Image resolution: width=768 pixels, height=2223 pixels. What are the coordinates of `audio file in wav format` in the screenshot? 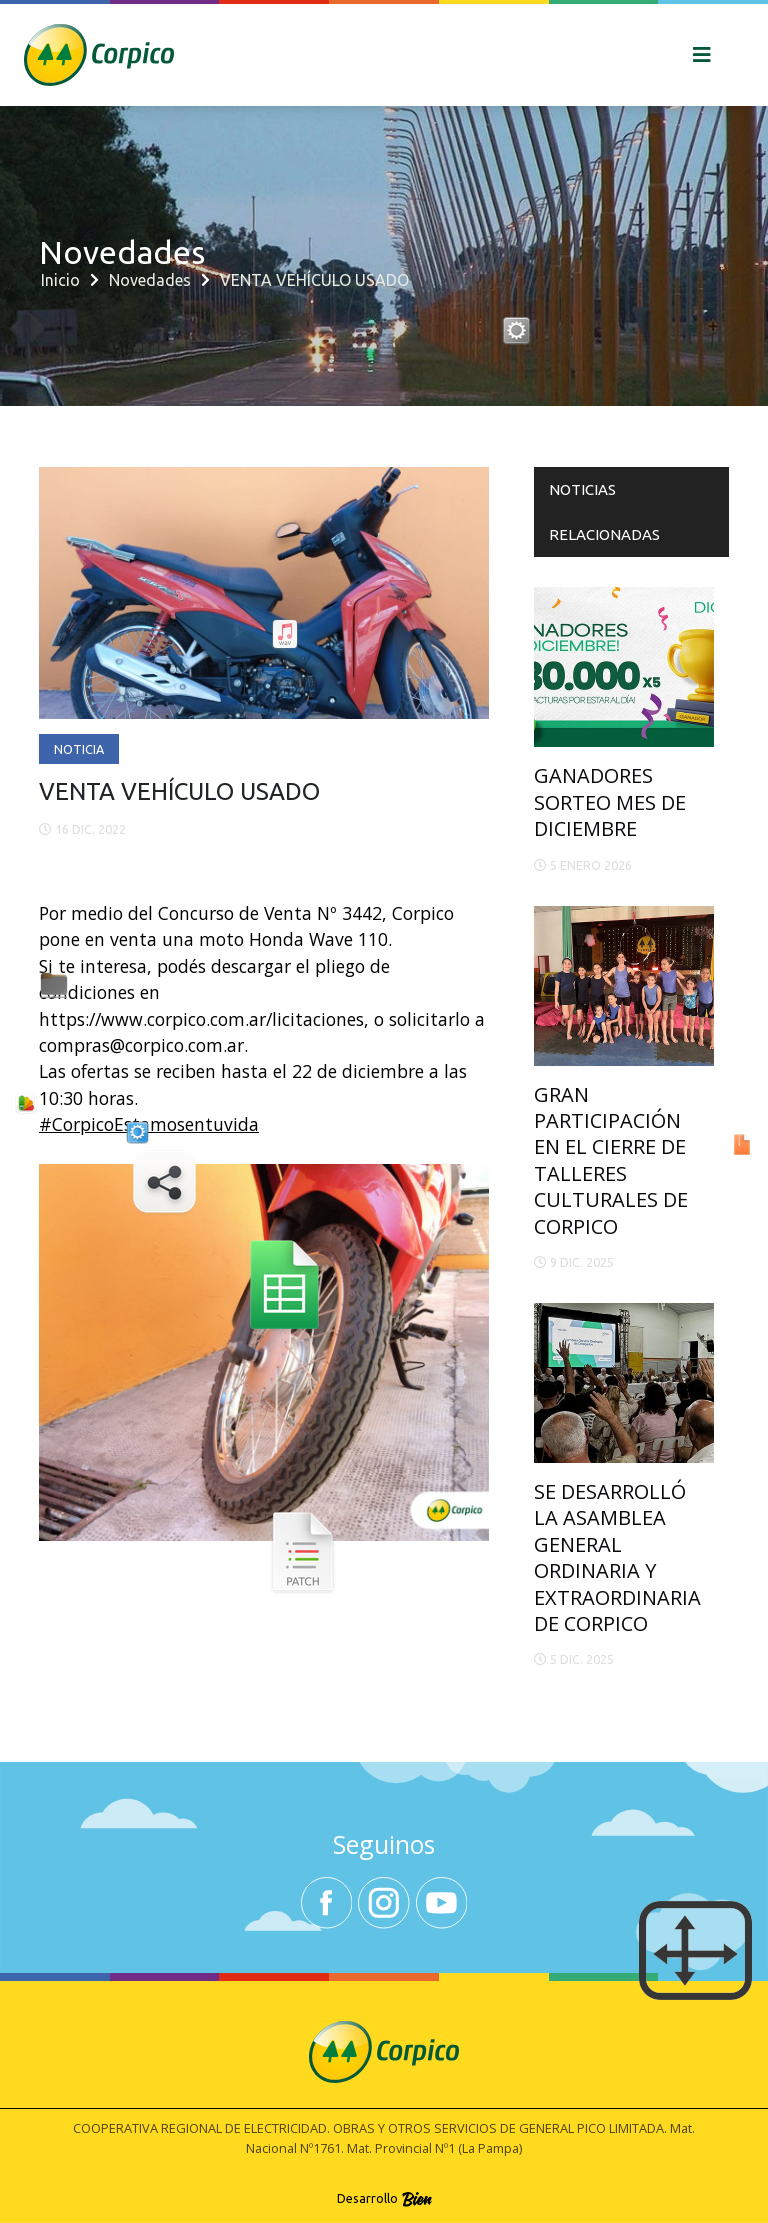 It's located at (285, 634).